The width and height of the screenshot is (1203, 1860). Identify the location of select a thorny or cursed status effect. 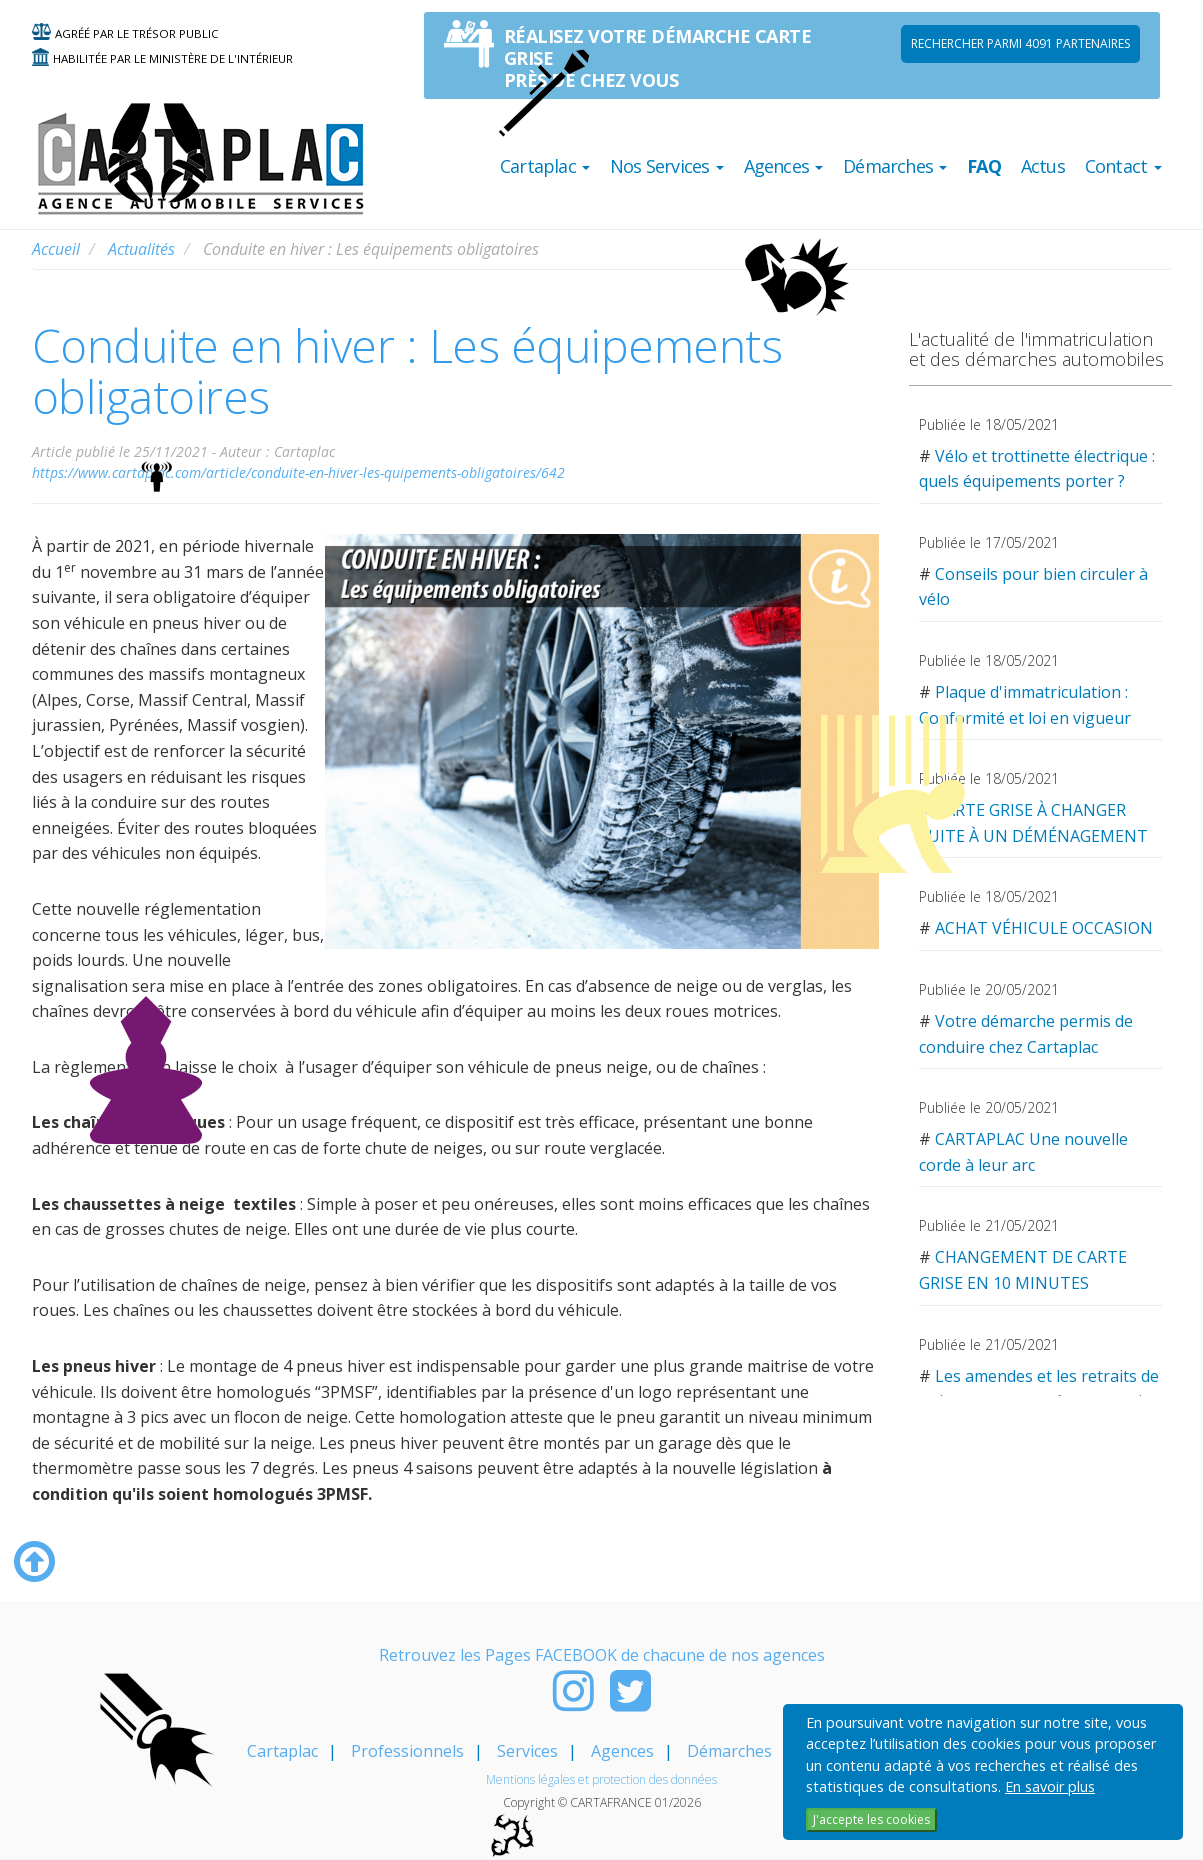
(512, 1835).